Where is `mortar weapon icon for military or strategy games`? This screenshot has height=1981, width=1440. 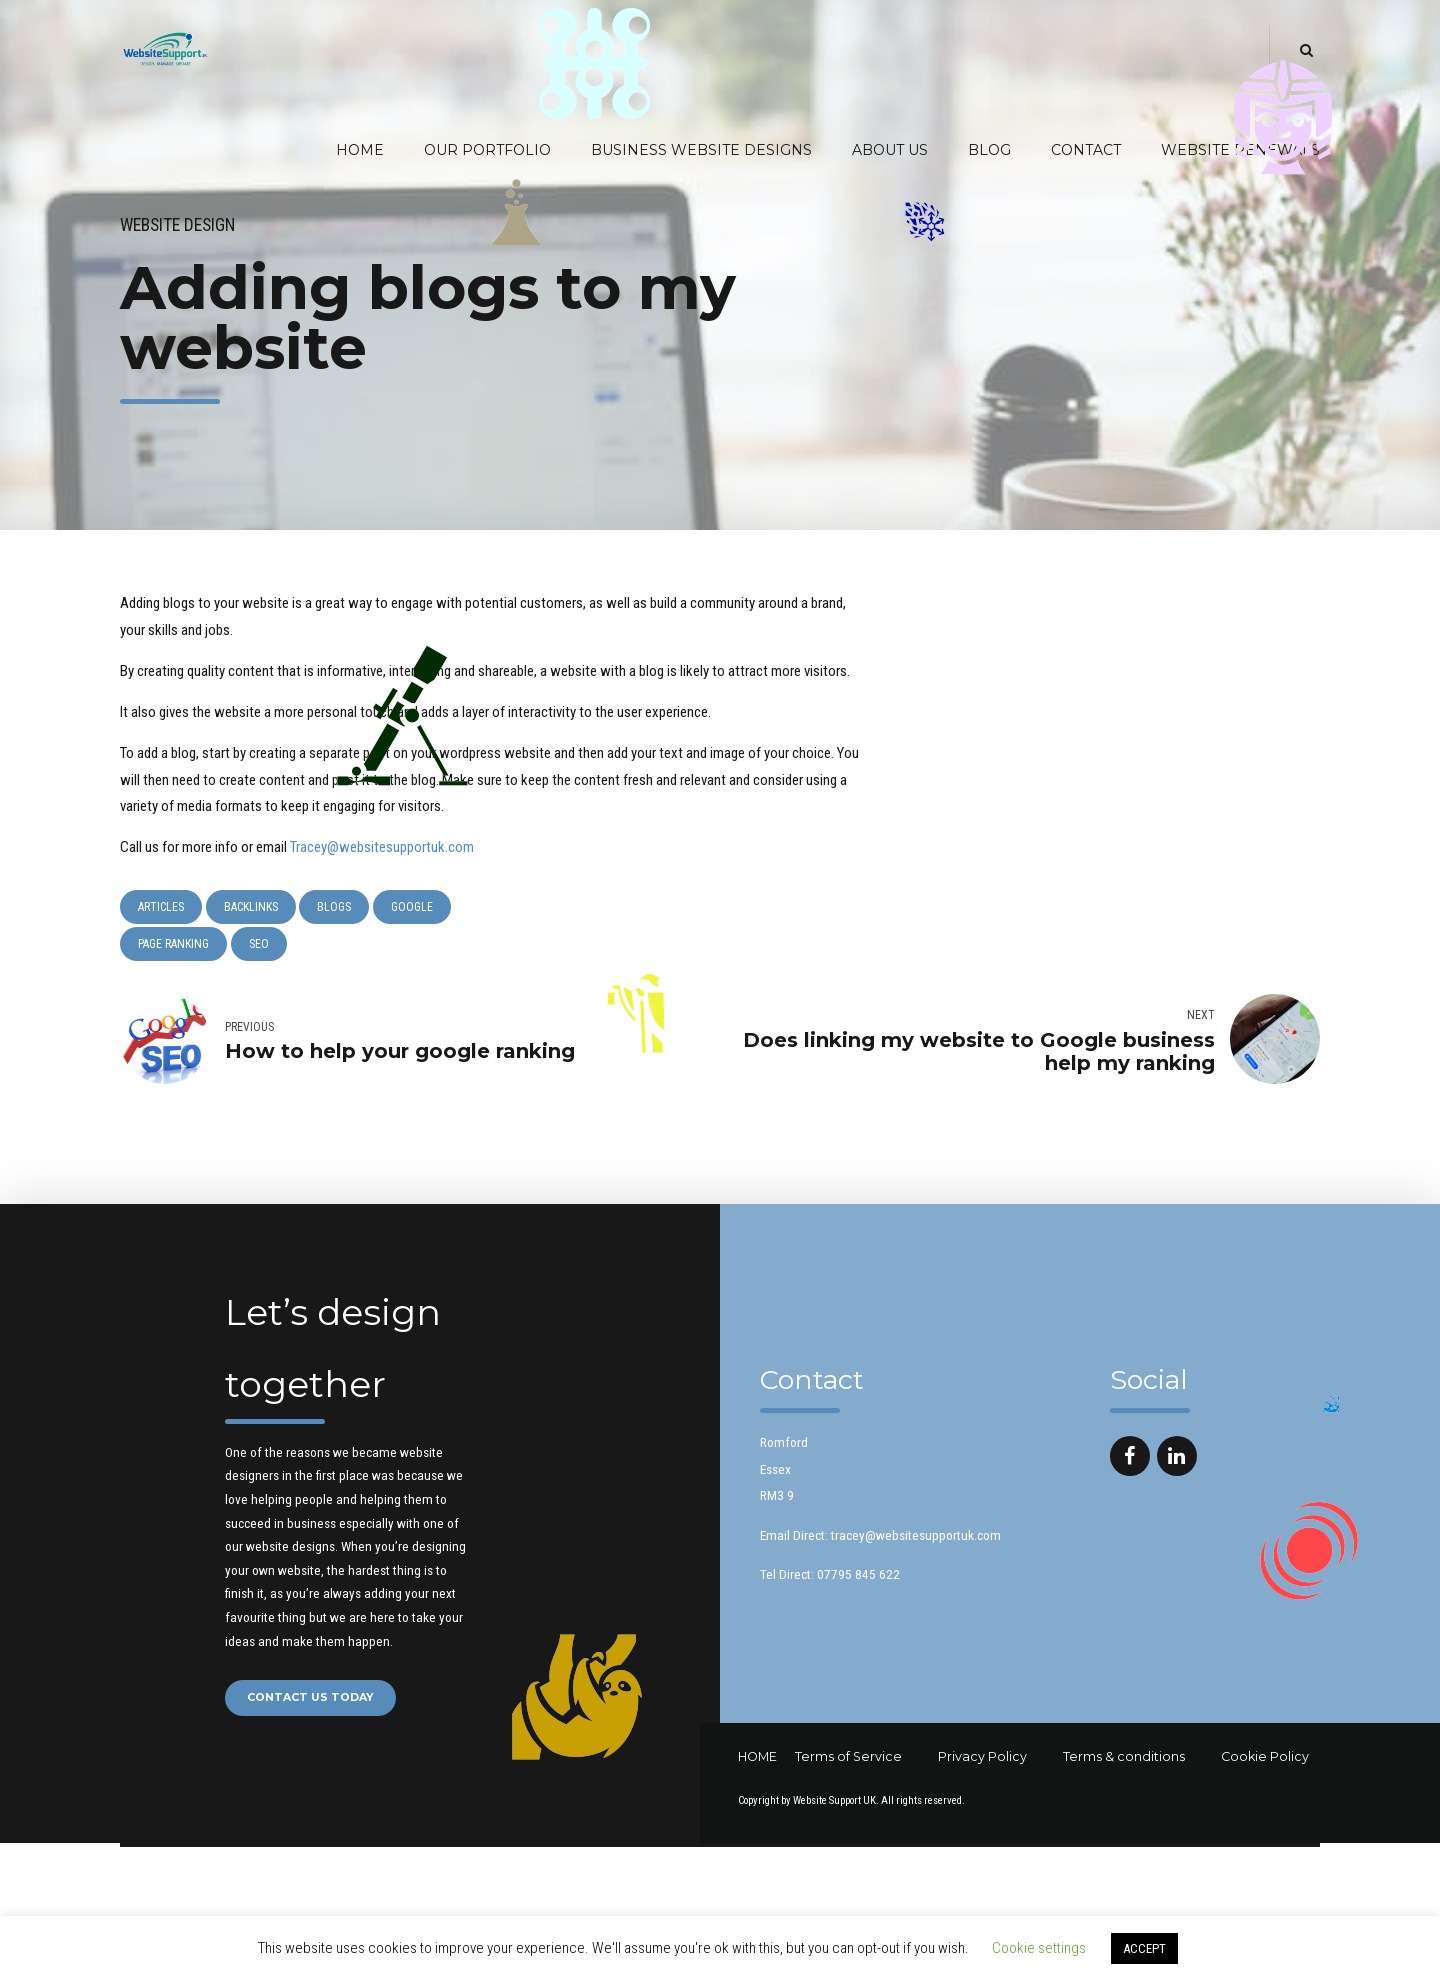 mortar weapon icon for military or strategy games is located at coordinates (402, 715).